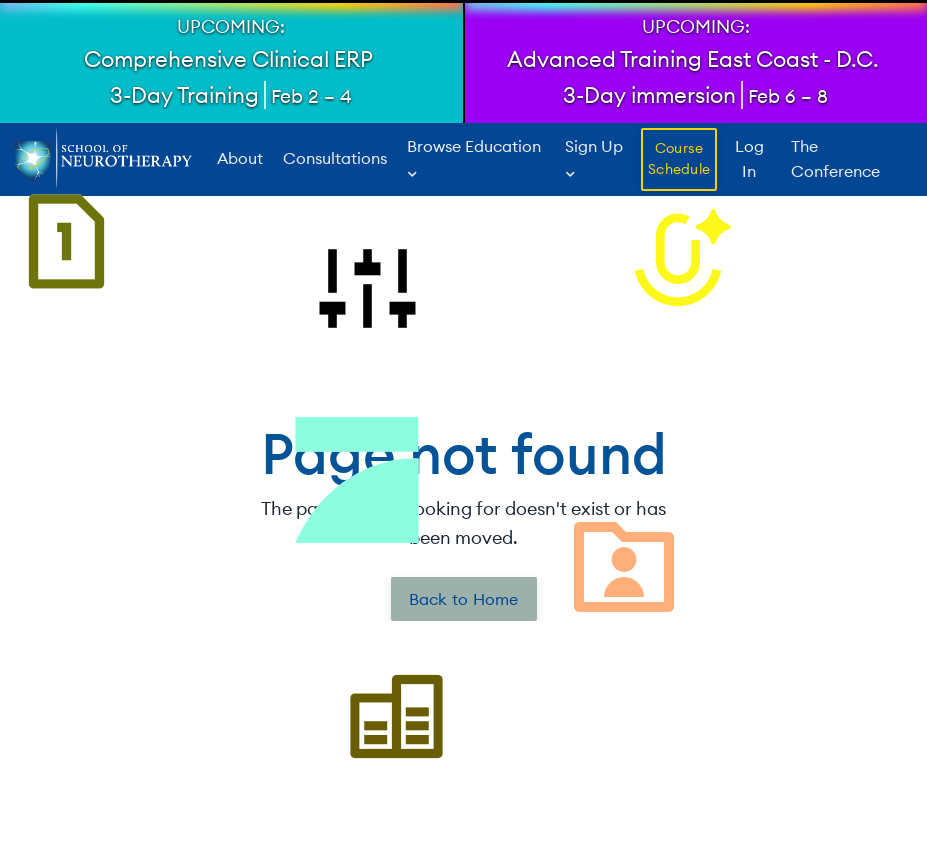  Describe the element at coordinates (66, 241) in the screenshot. I see `indicates primary SIM card slot (SIM 1)` at that location.